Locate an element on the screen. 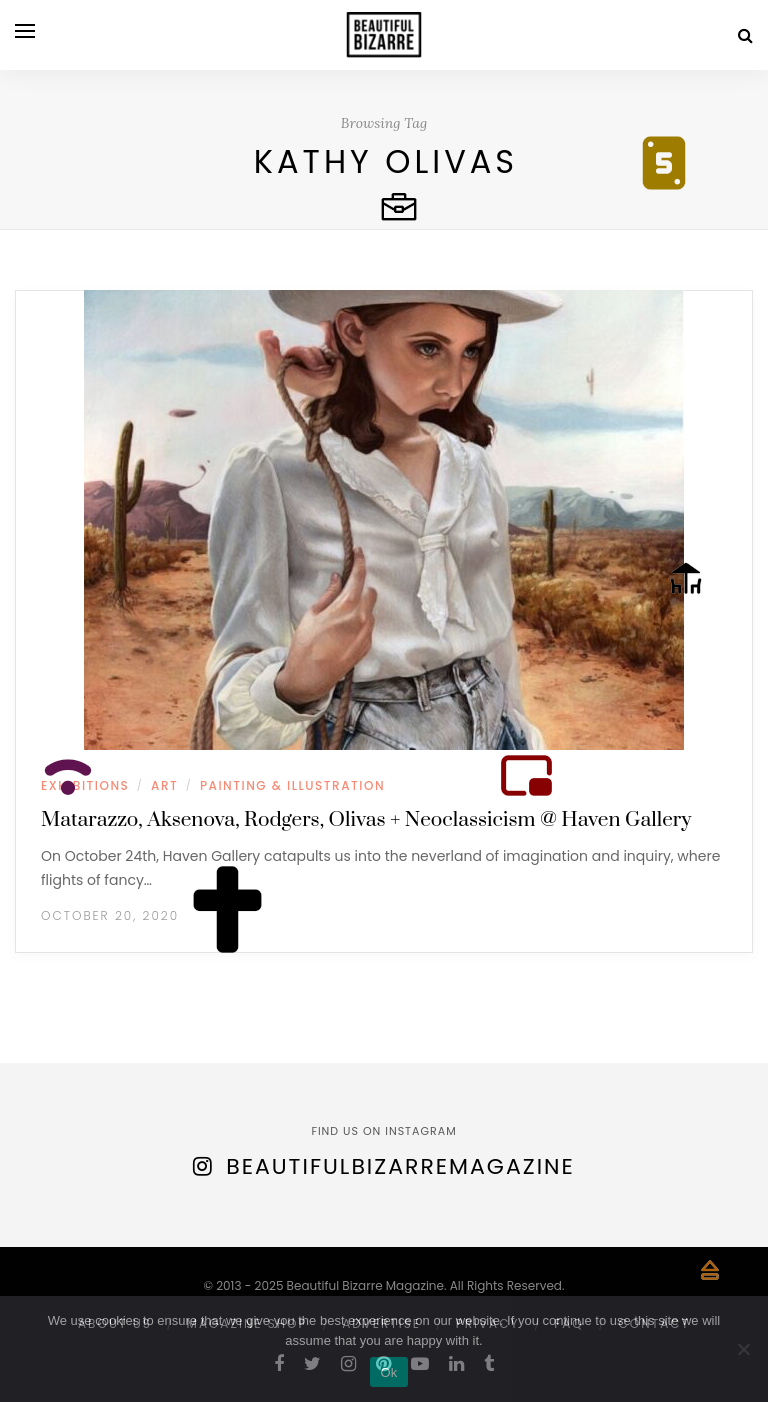 Image resolution: width=768 pixels, height=1402 pixels. eject media or disc from player is located at coordinates (710, 1270).